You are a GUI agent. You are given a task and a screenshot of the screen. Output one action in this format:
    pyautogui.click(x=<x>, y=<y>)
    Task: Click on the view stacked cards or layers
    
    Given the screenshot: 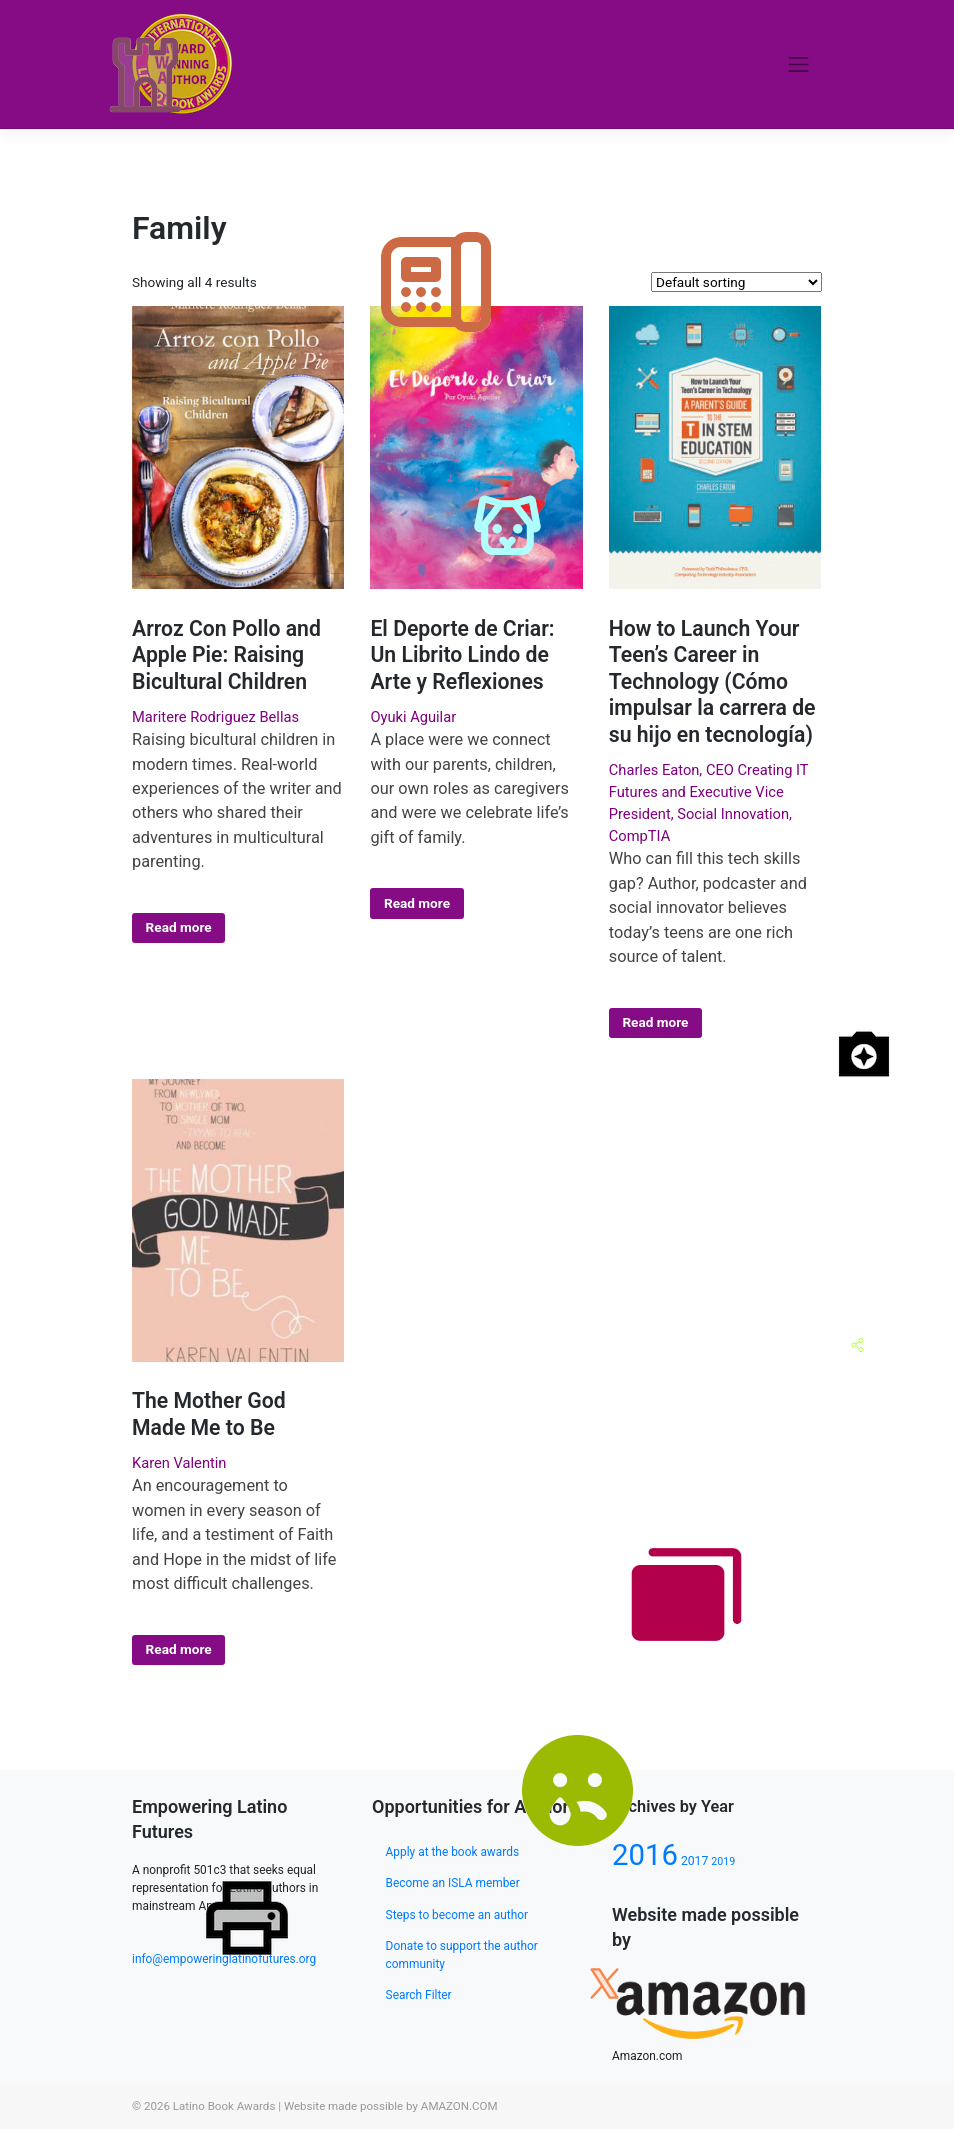 What is the action you would take?
    pyautogui.click(x=686, y=1594)
    